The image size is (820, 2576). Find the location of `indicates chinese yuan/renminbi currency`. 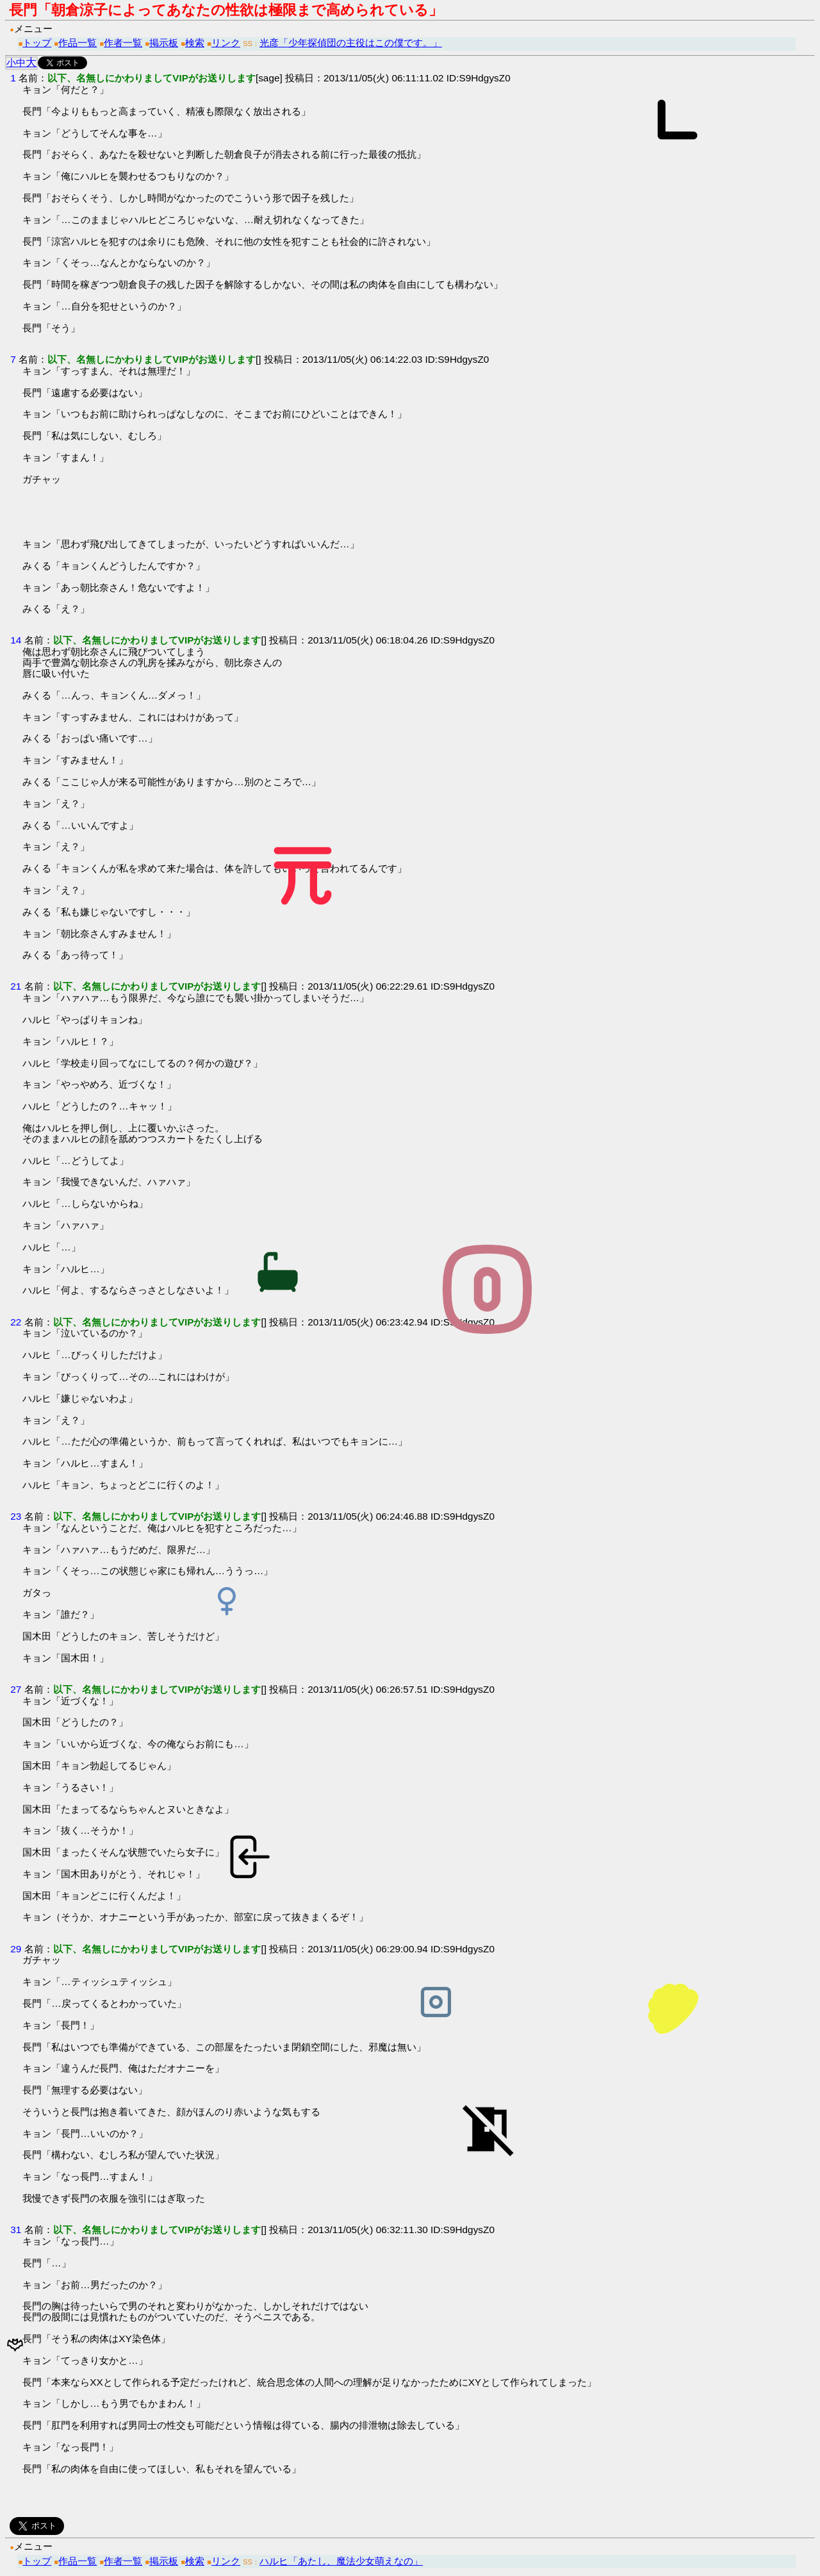

indicates chinese yuan/renminbi currency is located at coordinates (302, 876).